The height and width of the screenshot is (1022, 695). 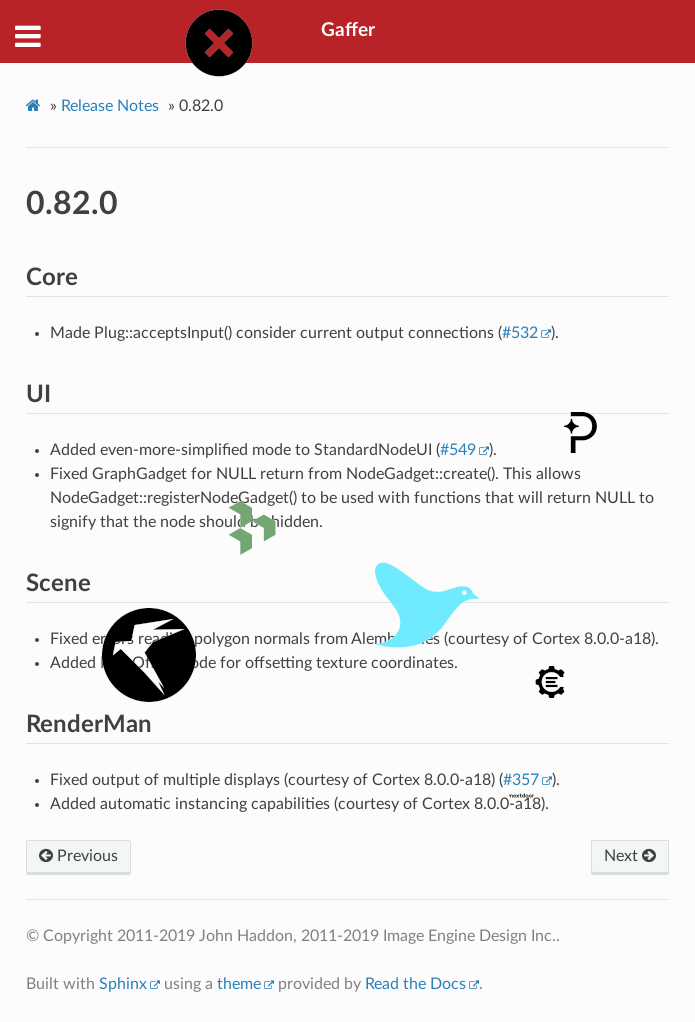 What do you see at coordinates (219, 43) in the screenshot?
I see `close or dismiss a dialog` at bounding box center [219, 43].